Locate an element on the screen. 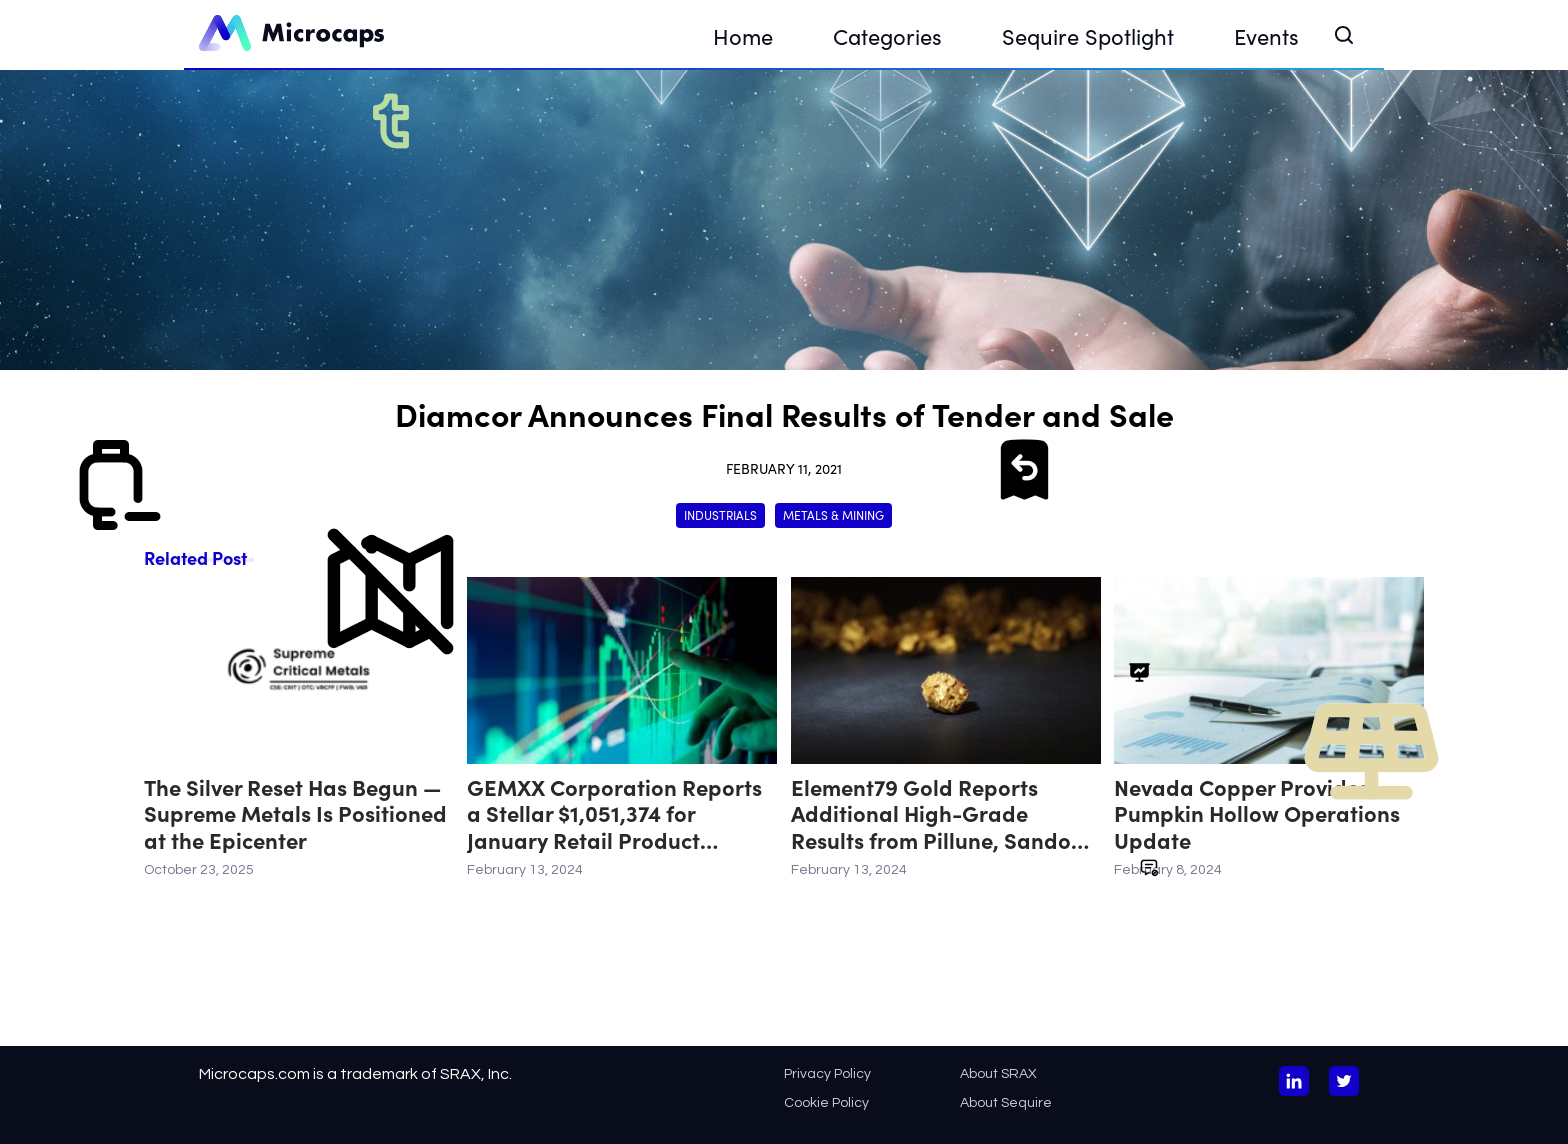 Image resolution: width=1568 pixels, height=1144 pixels. request a refund for a purchase is located at coordinates (1024, 469).